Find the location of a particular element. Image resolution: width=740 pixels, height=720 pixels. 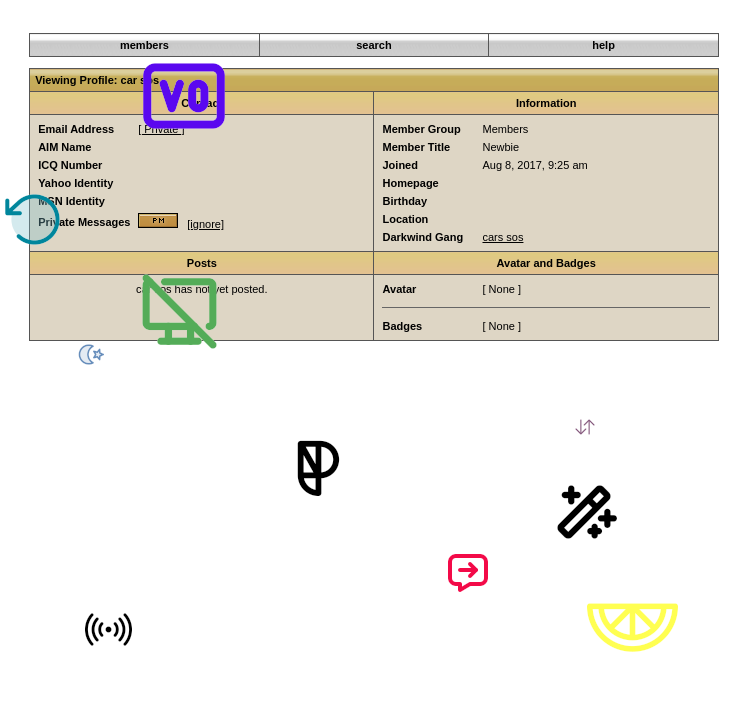

indicates islamic religious content or settings is located at coordinates (90, 354).